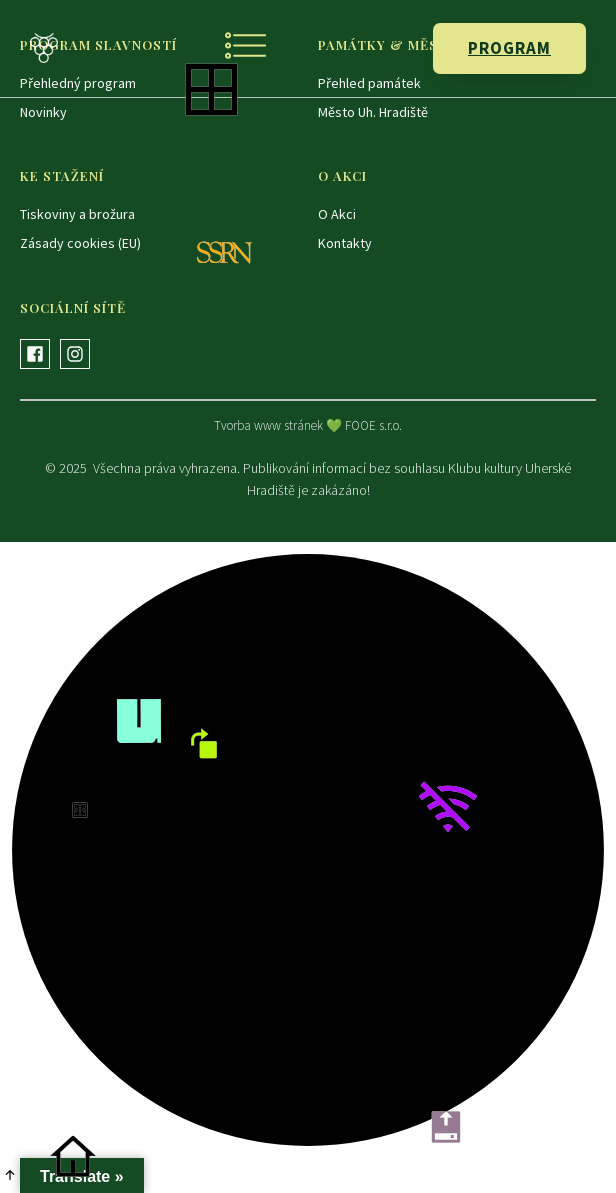 This screenshot has width=616, height=1193. What do you see at coordinates (73, 1158) in the screenshot?
I see `navigate to home screen` at bounding box center [73, 1158].